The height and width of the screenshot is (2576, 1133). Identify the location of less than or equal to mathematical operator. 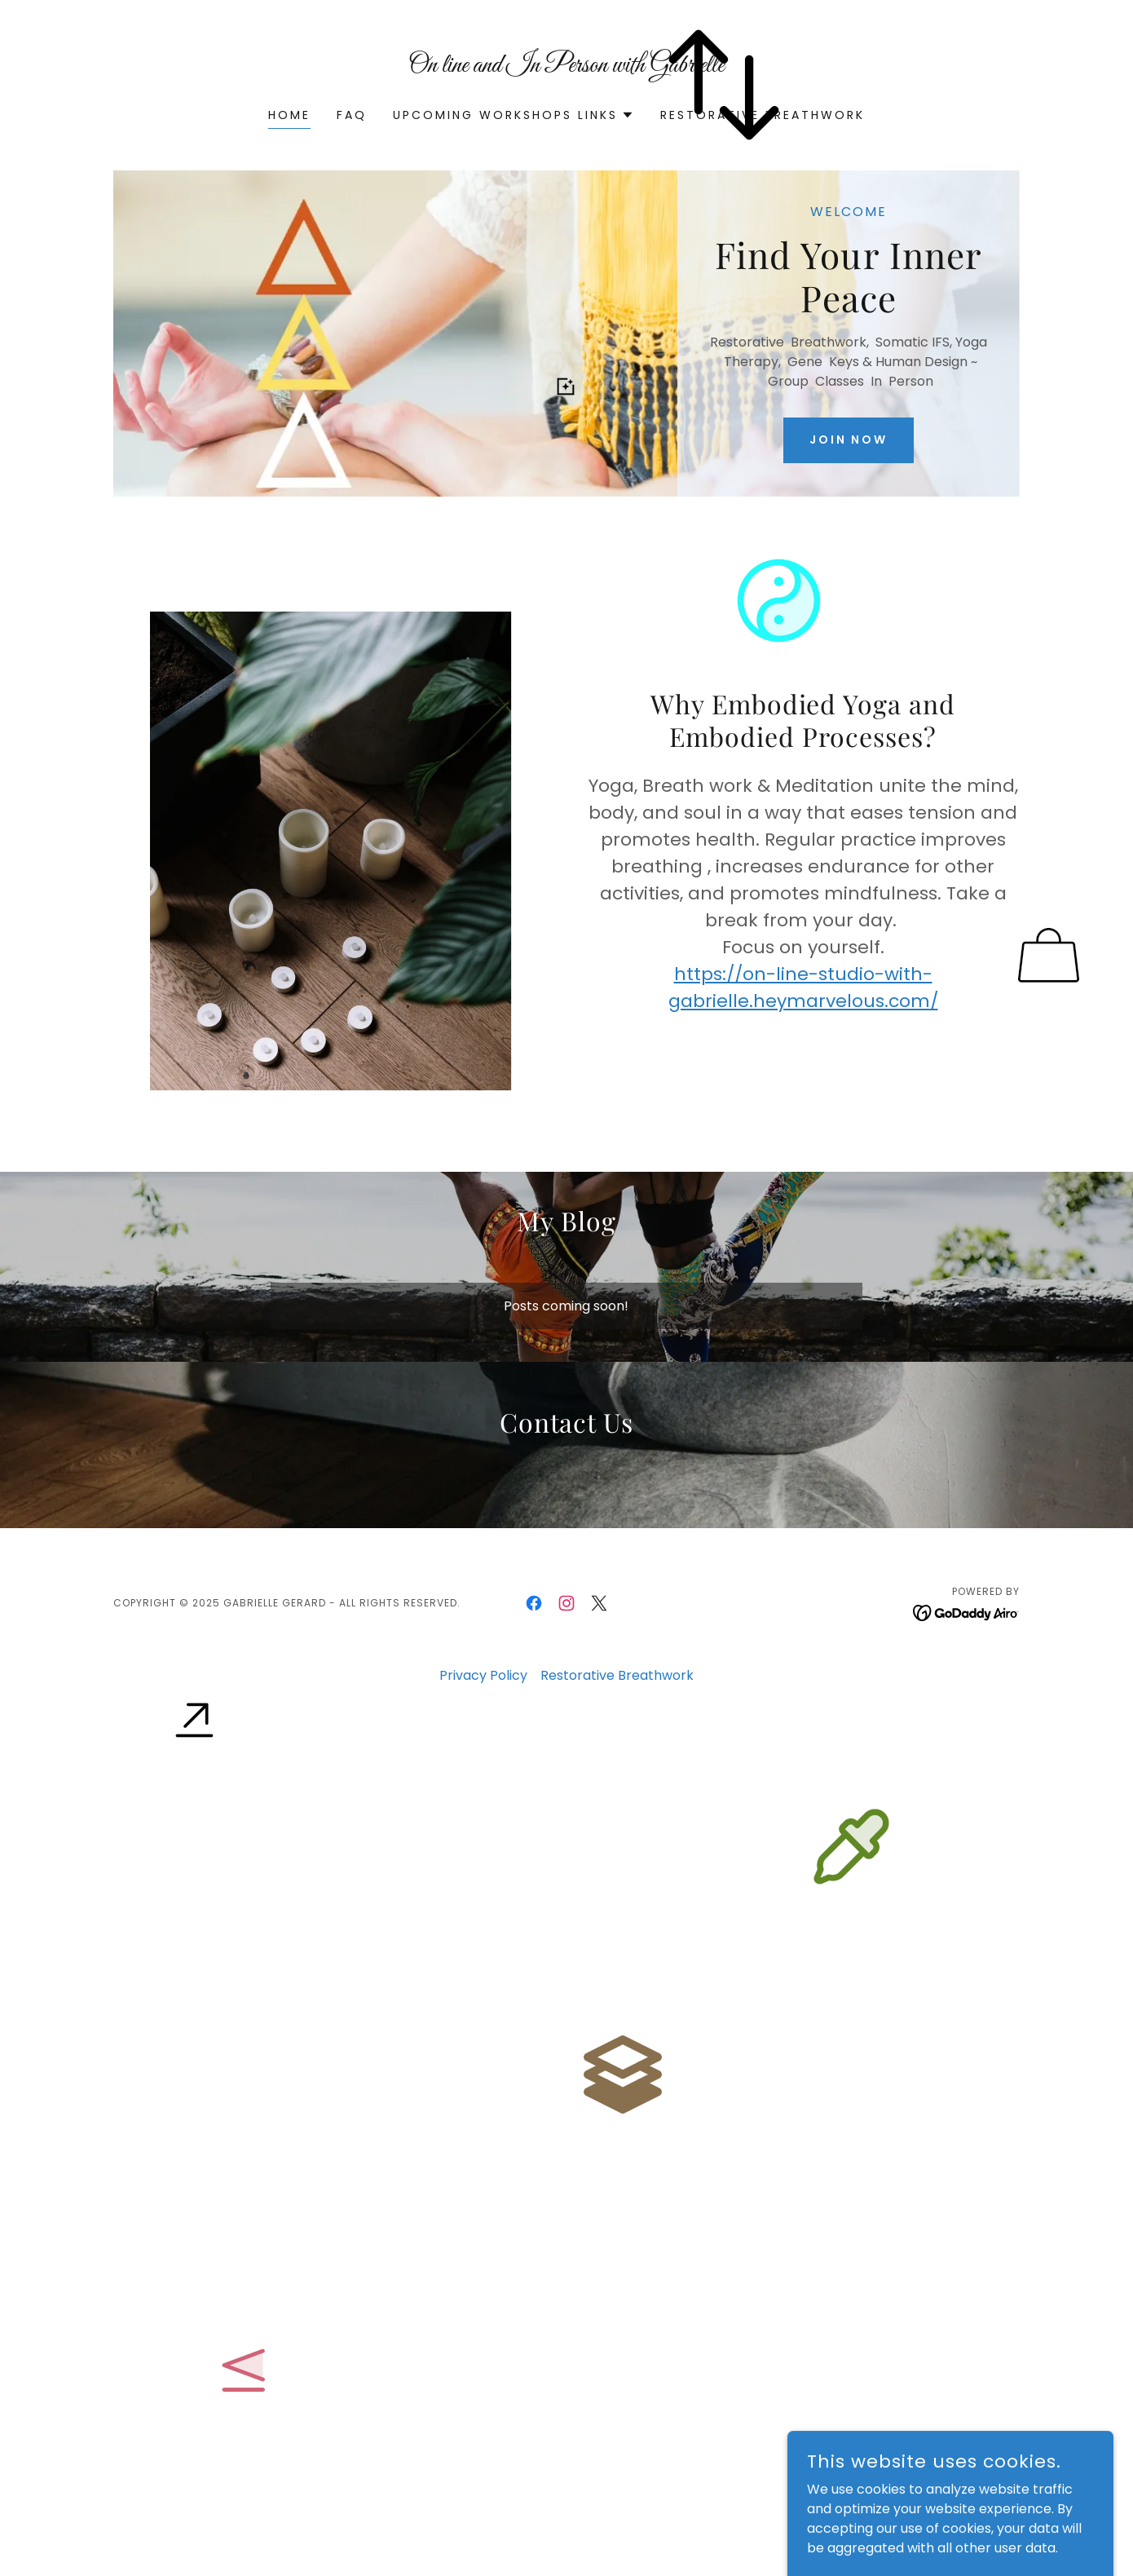
(245, 2371).